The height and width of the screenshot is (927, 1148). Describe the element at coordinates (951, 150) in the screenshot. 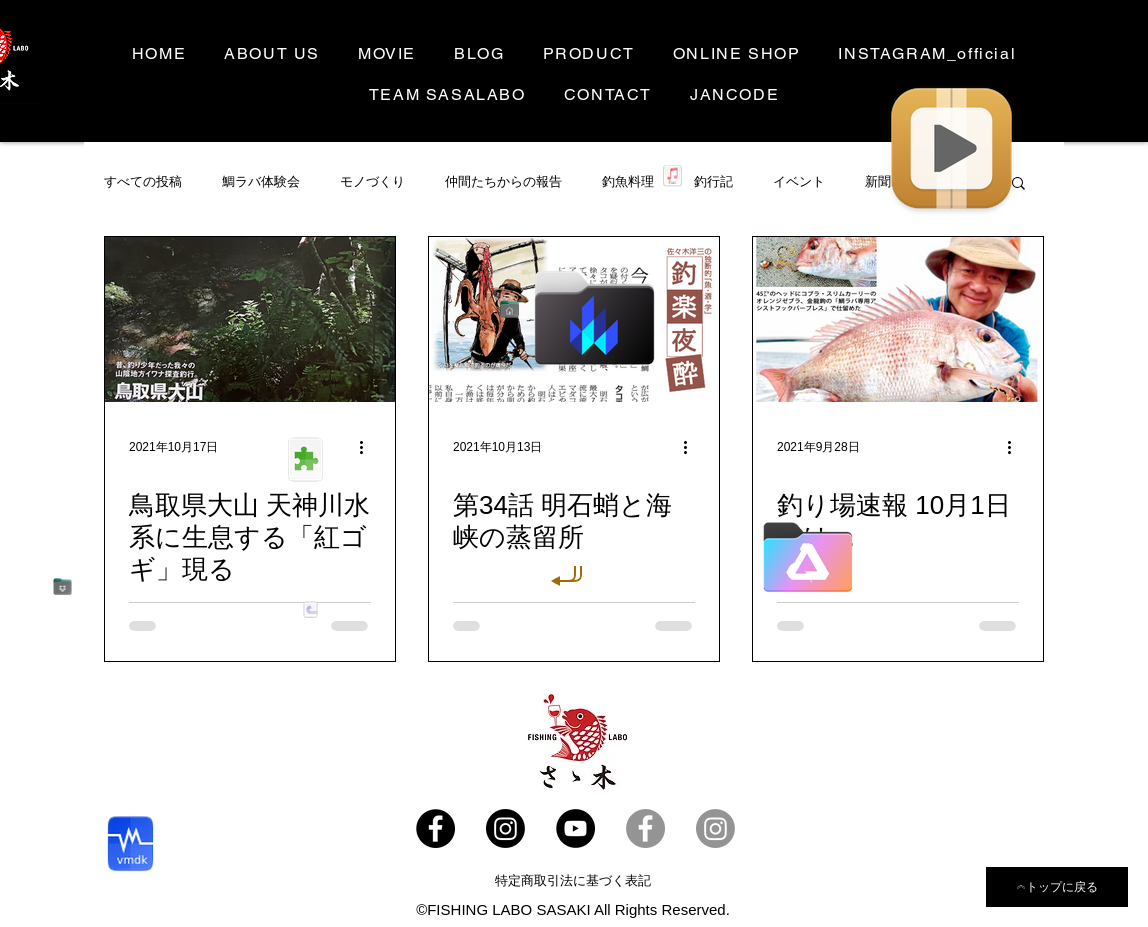

I see `system codec or media component file` at that location.